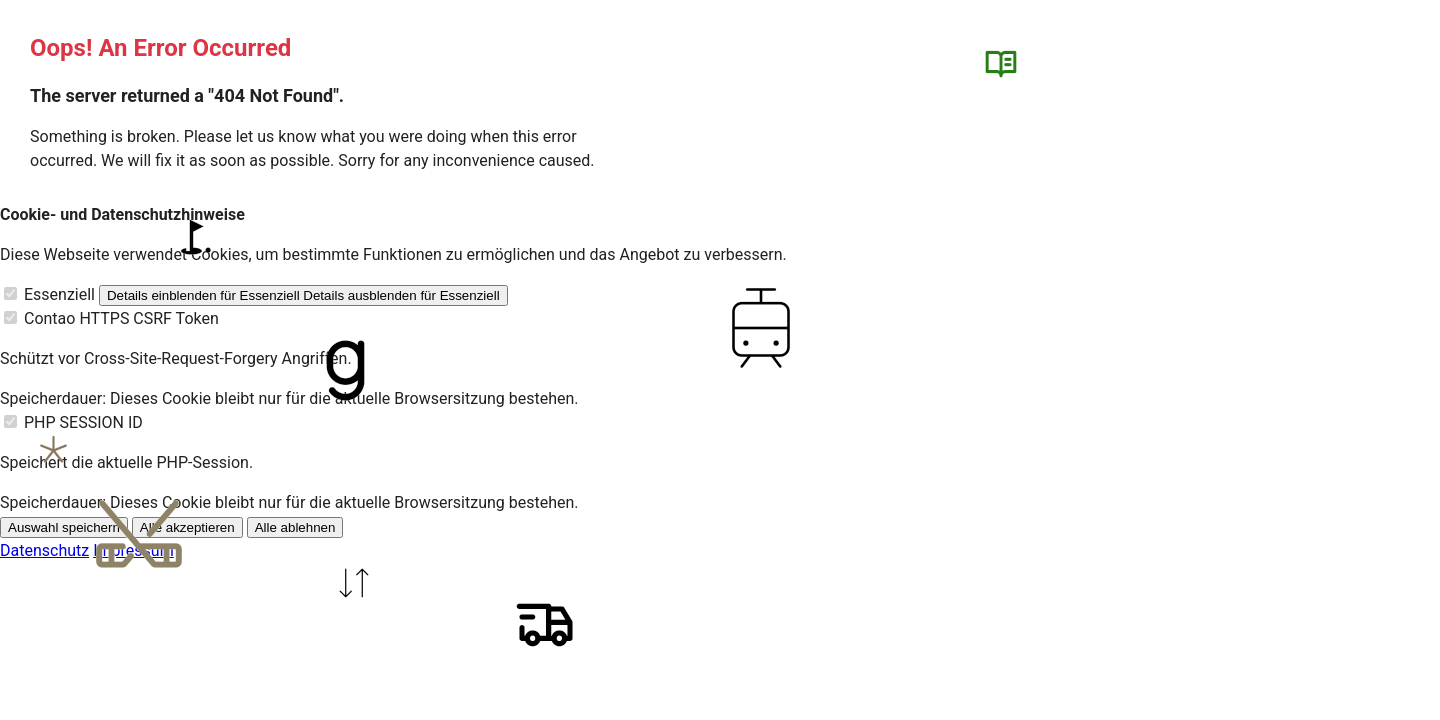 The image size is (1440, 720). Describe the element at coordinates (345, 370) in the screenshot. I see `open the Goodreads app` at that location.